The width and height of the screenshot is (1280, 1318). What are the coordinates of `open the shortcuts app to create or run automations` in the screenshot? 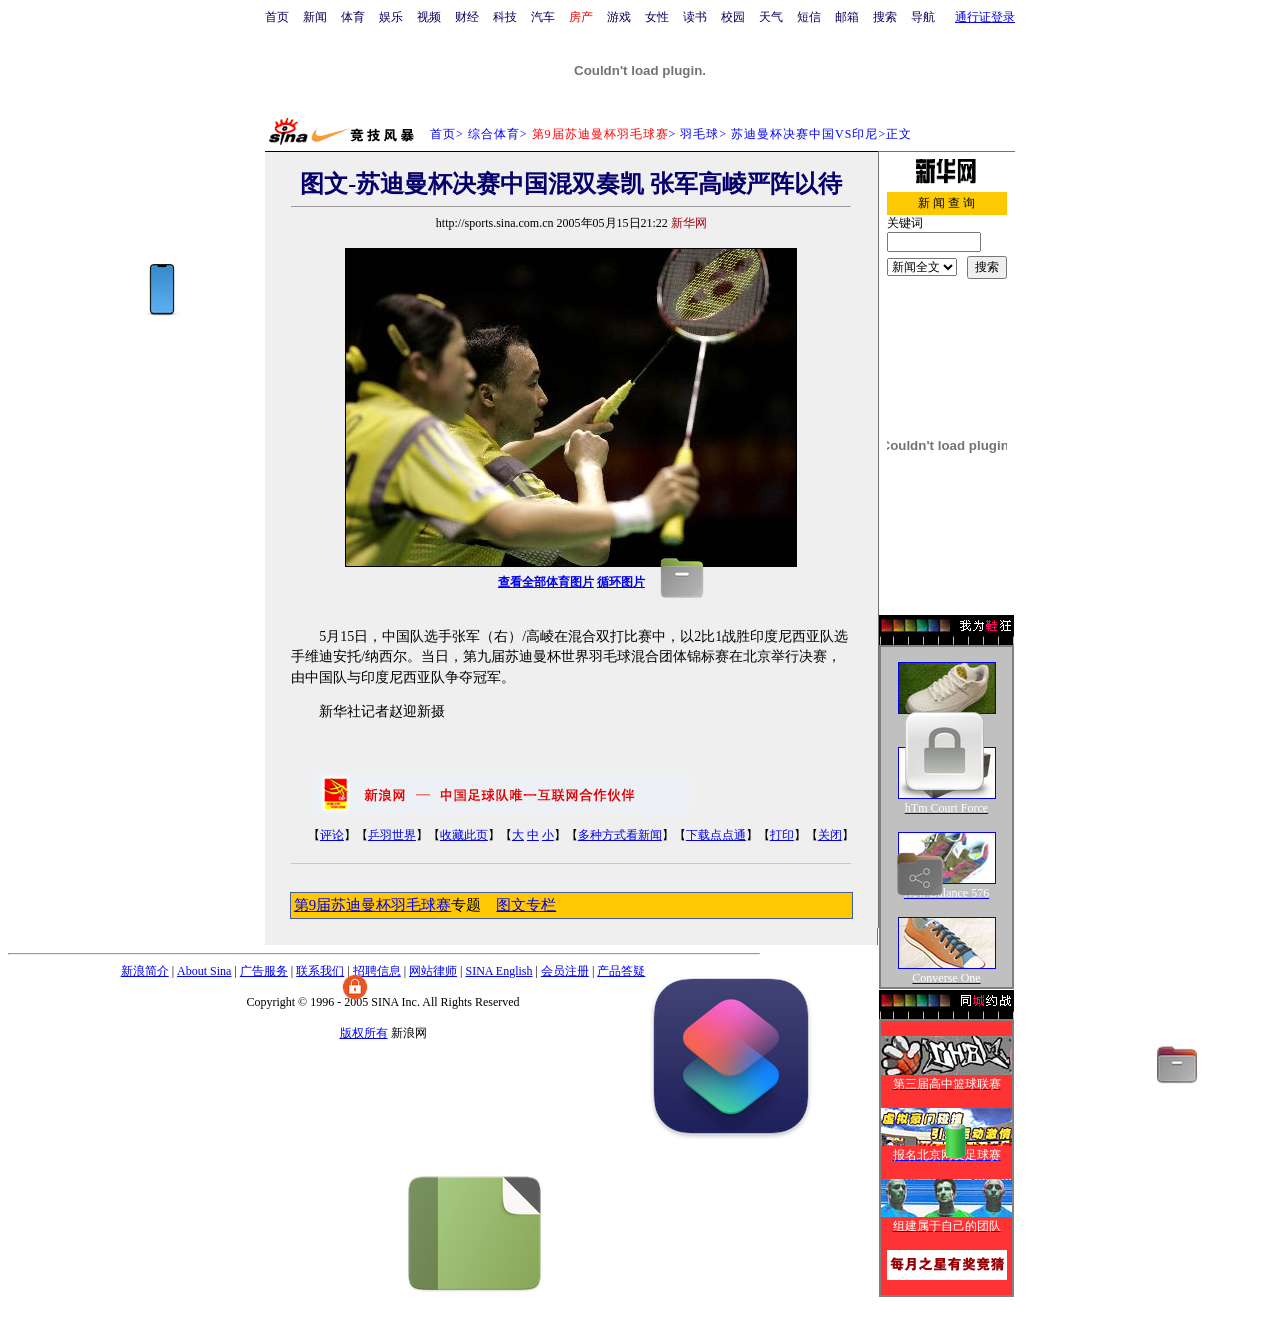 It's located at (731, 1056).